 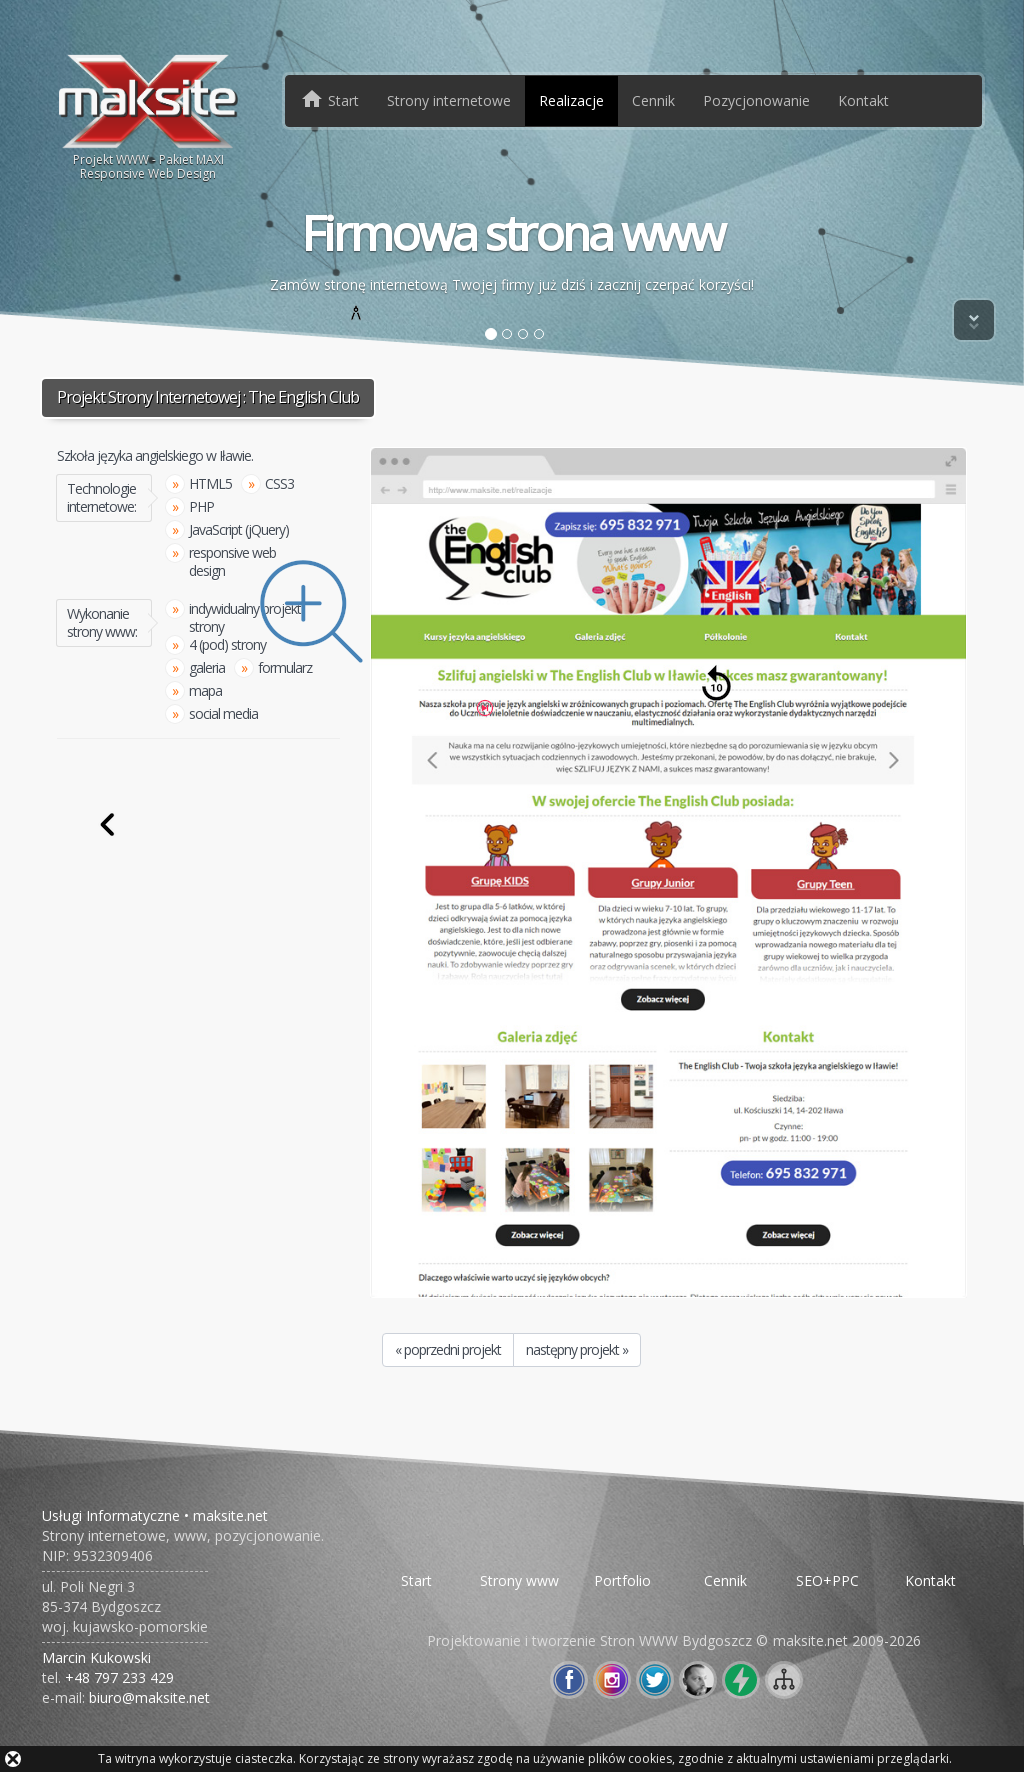 What do you see at coordinates (485, 708) in the screenshot?
I see `skip to the next track` at bounding box center [485, 708].